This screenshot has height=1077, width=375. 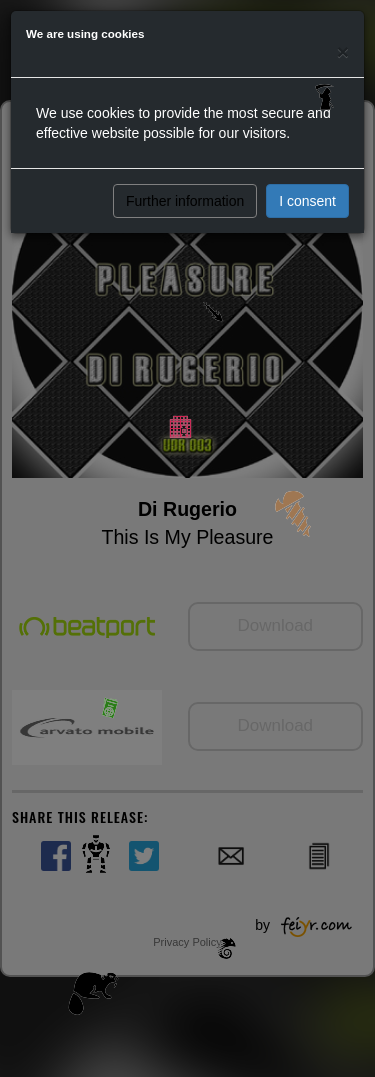 What do you see at coordinates (96, 854) in the screenshot?
I see `select battle mech unit in game` at bounding box center [96, 854].